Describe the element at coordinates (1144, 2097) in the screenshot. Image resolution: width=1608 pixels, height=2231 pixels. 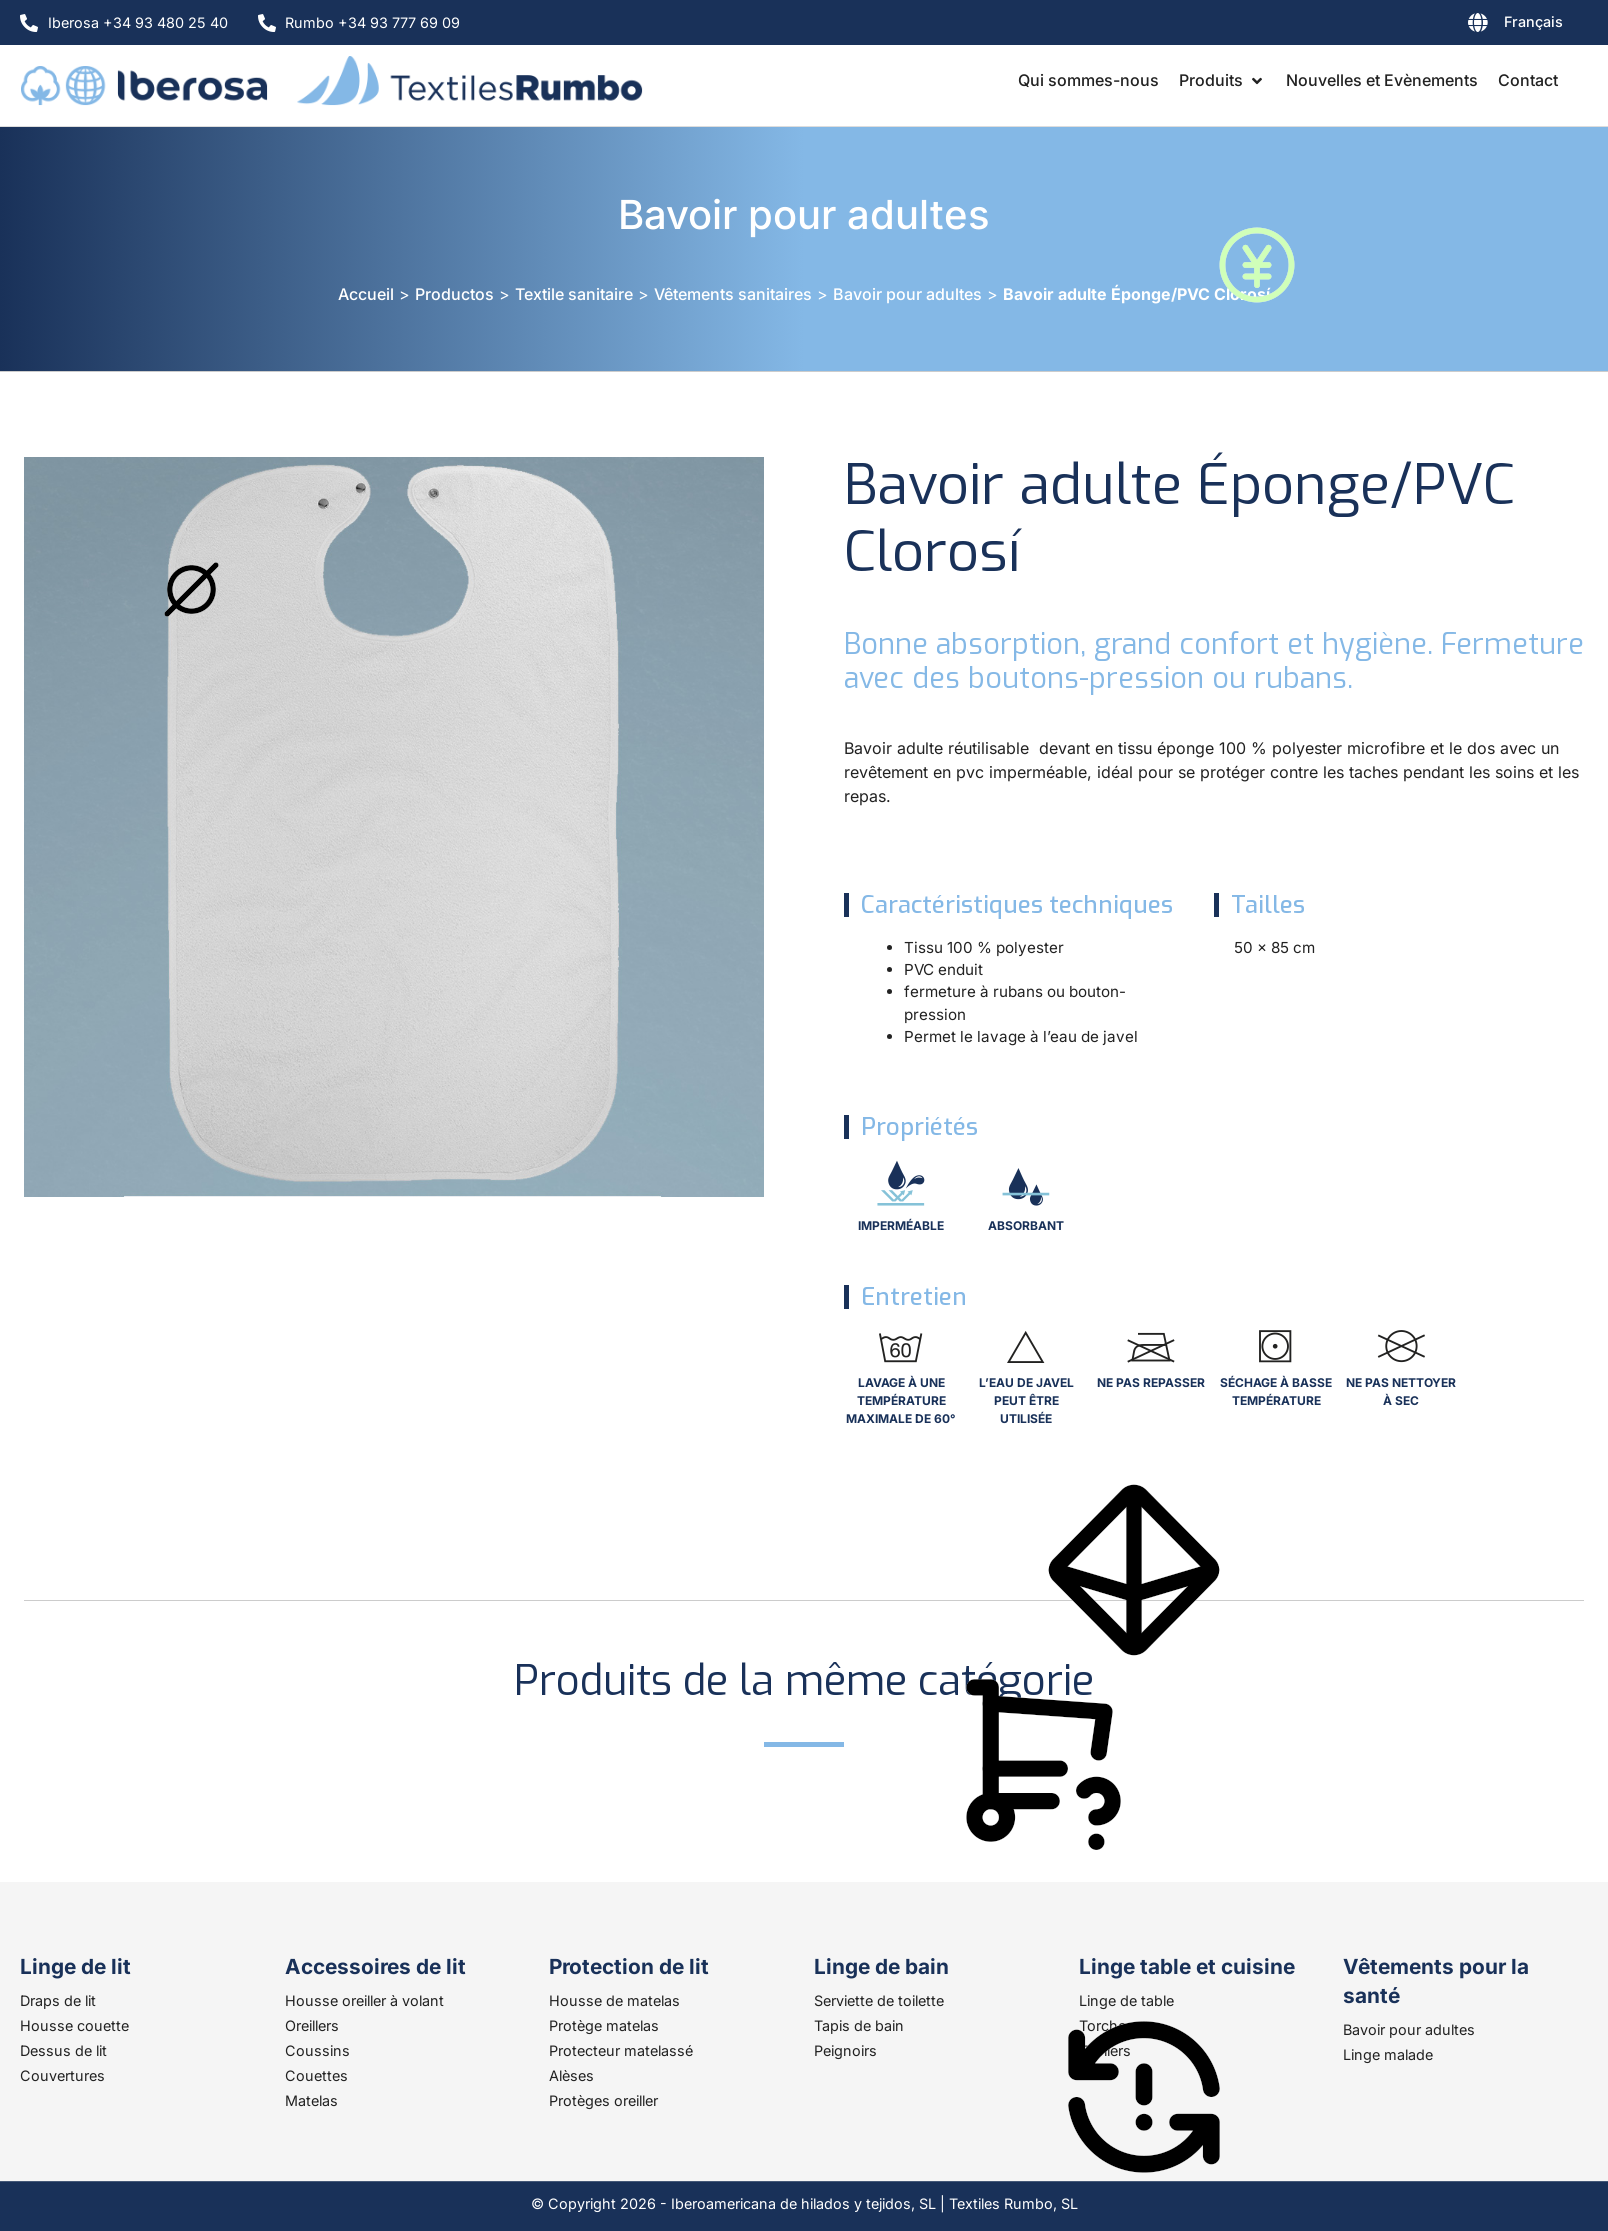
I see `refresh required with warning or alert` at that location.